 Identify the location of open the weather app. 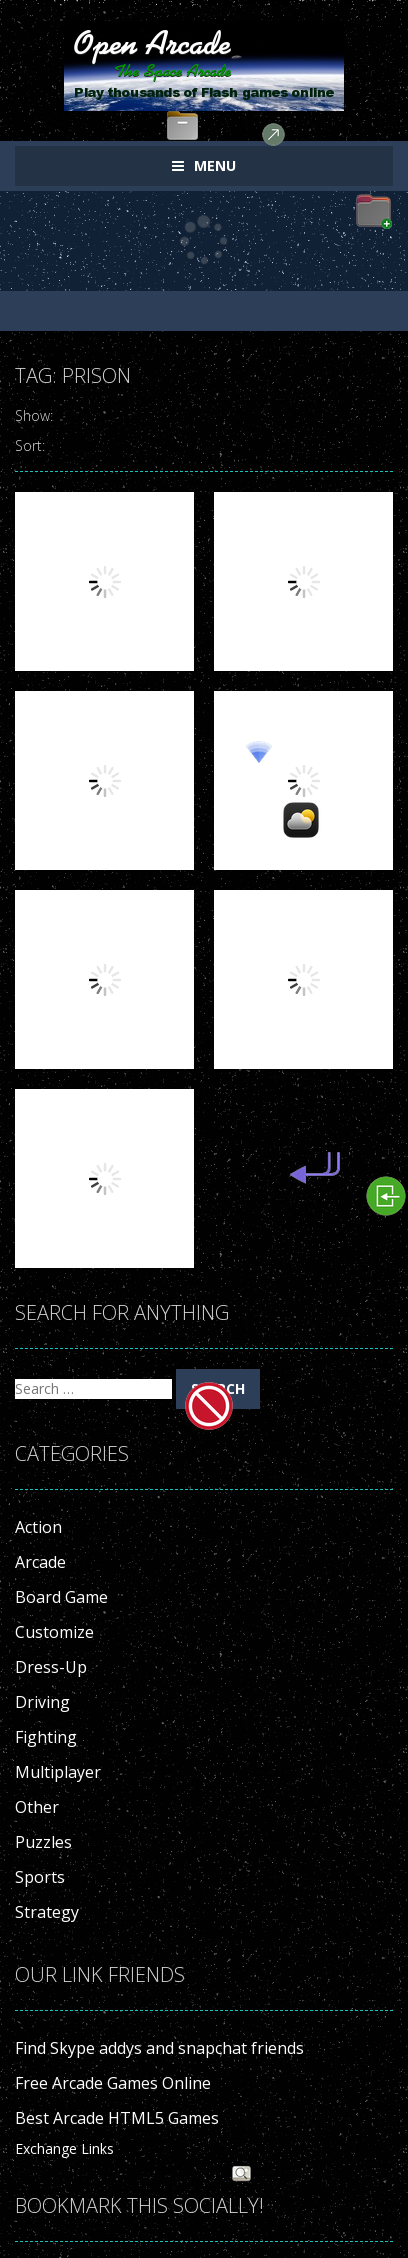
(301, 820).